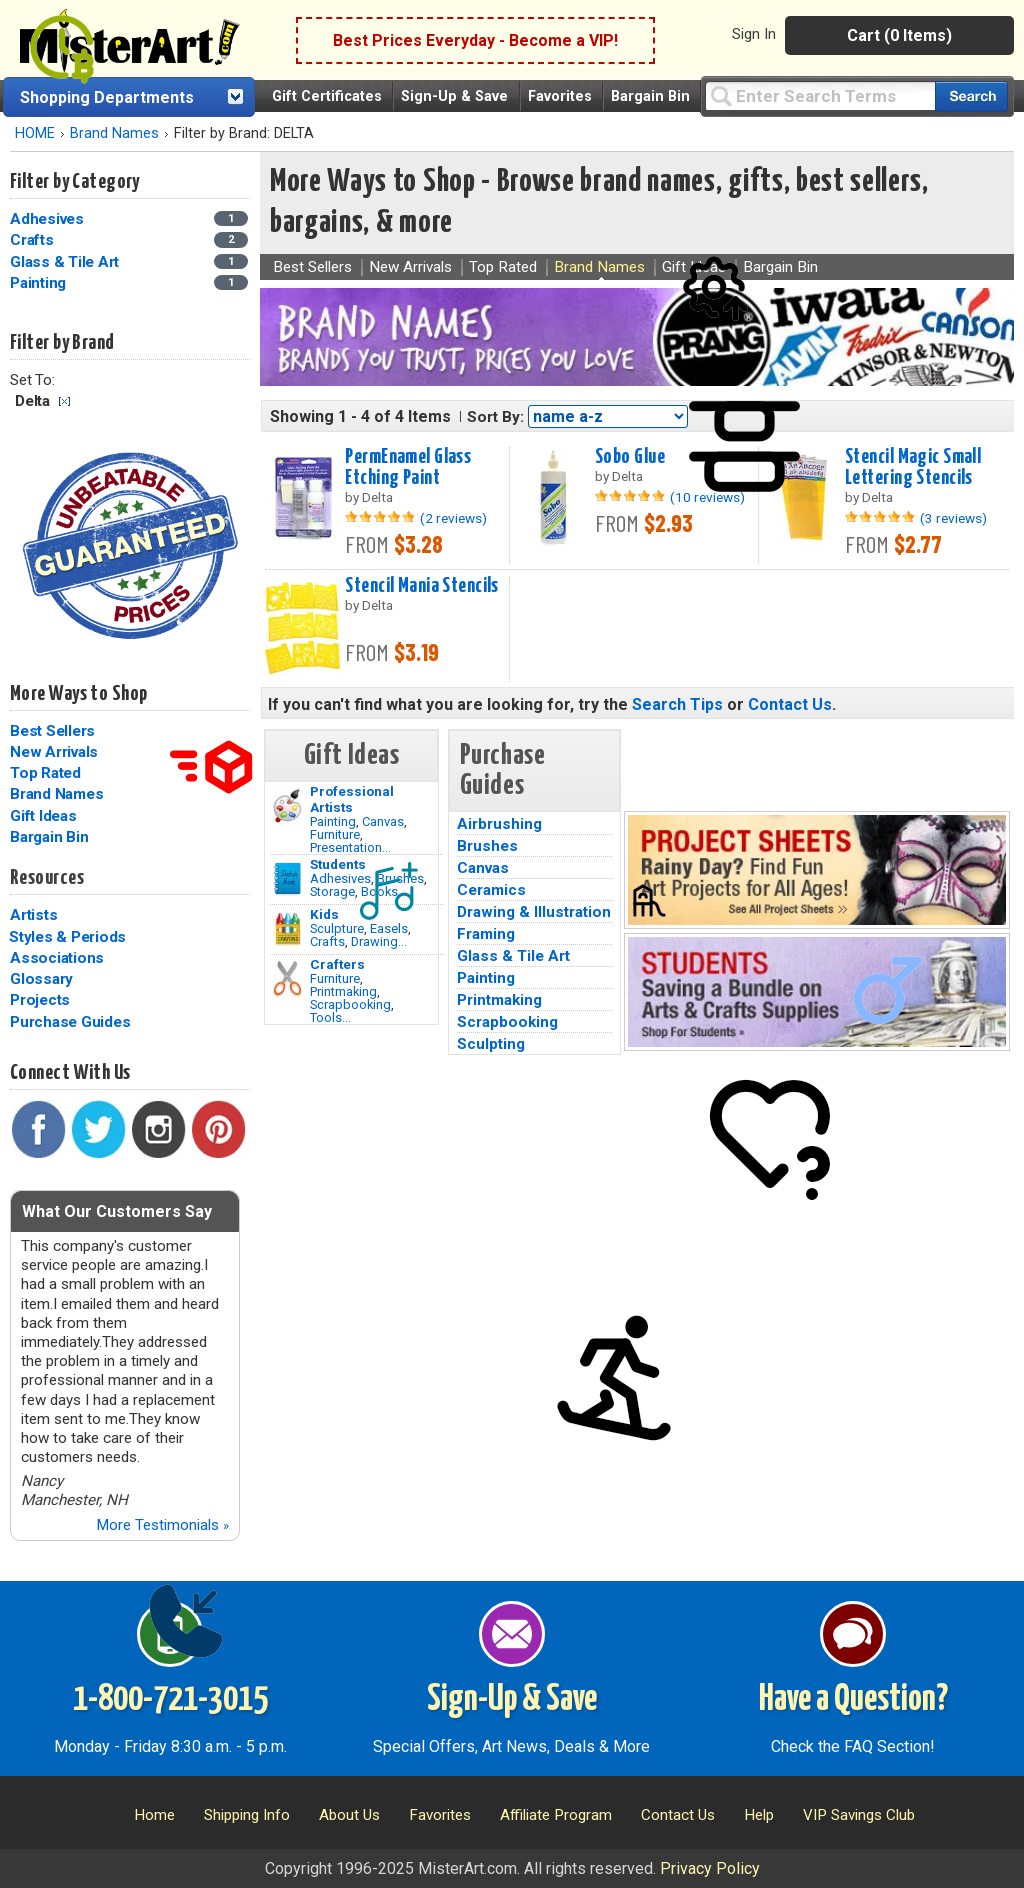 Image resolution: width=1024 pixels, height=1888 pixels. What do you see at coordinates (390, 892) in the screenshot?
I see `add a new song to your library` at bounding box center [390, 892].